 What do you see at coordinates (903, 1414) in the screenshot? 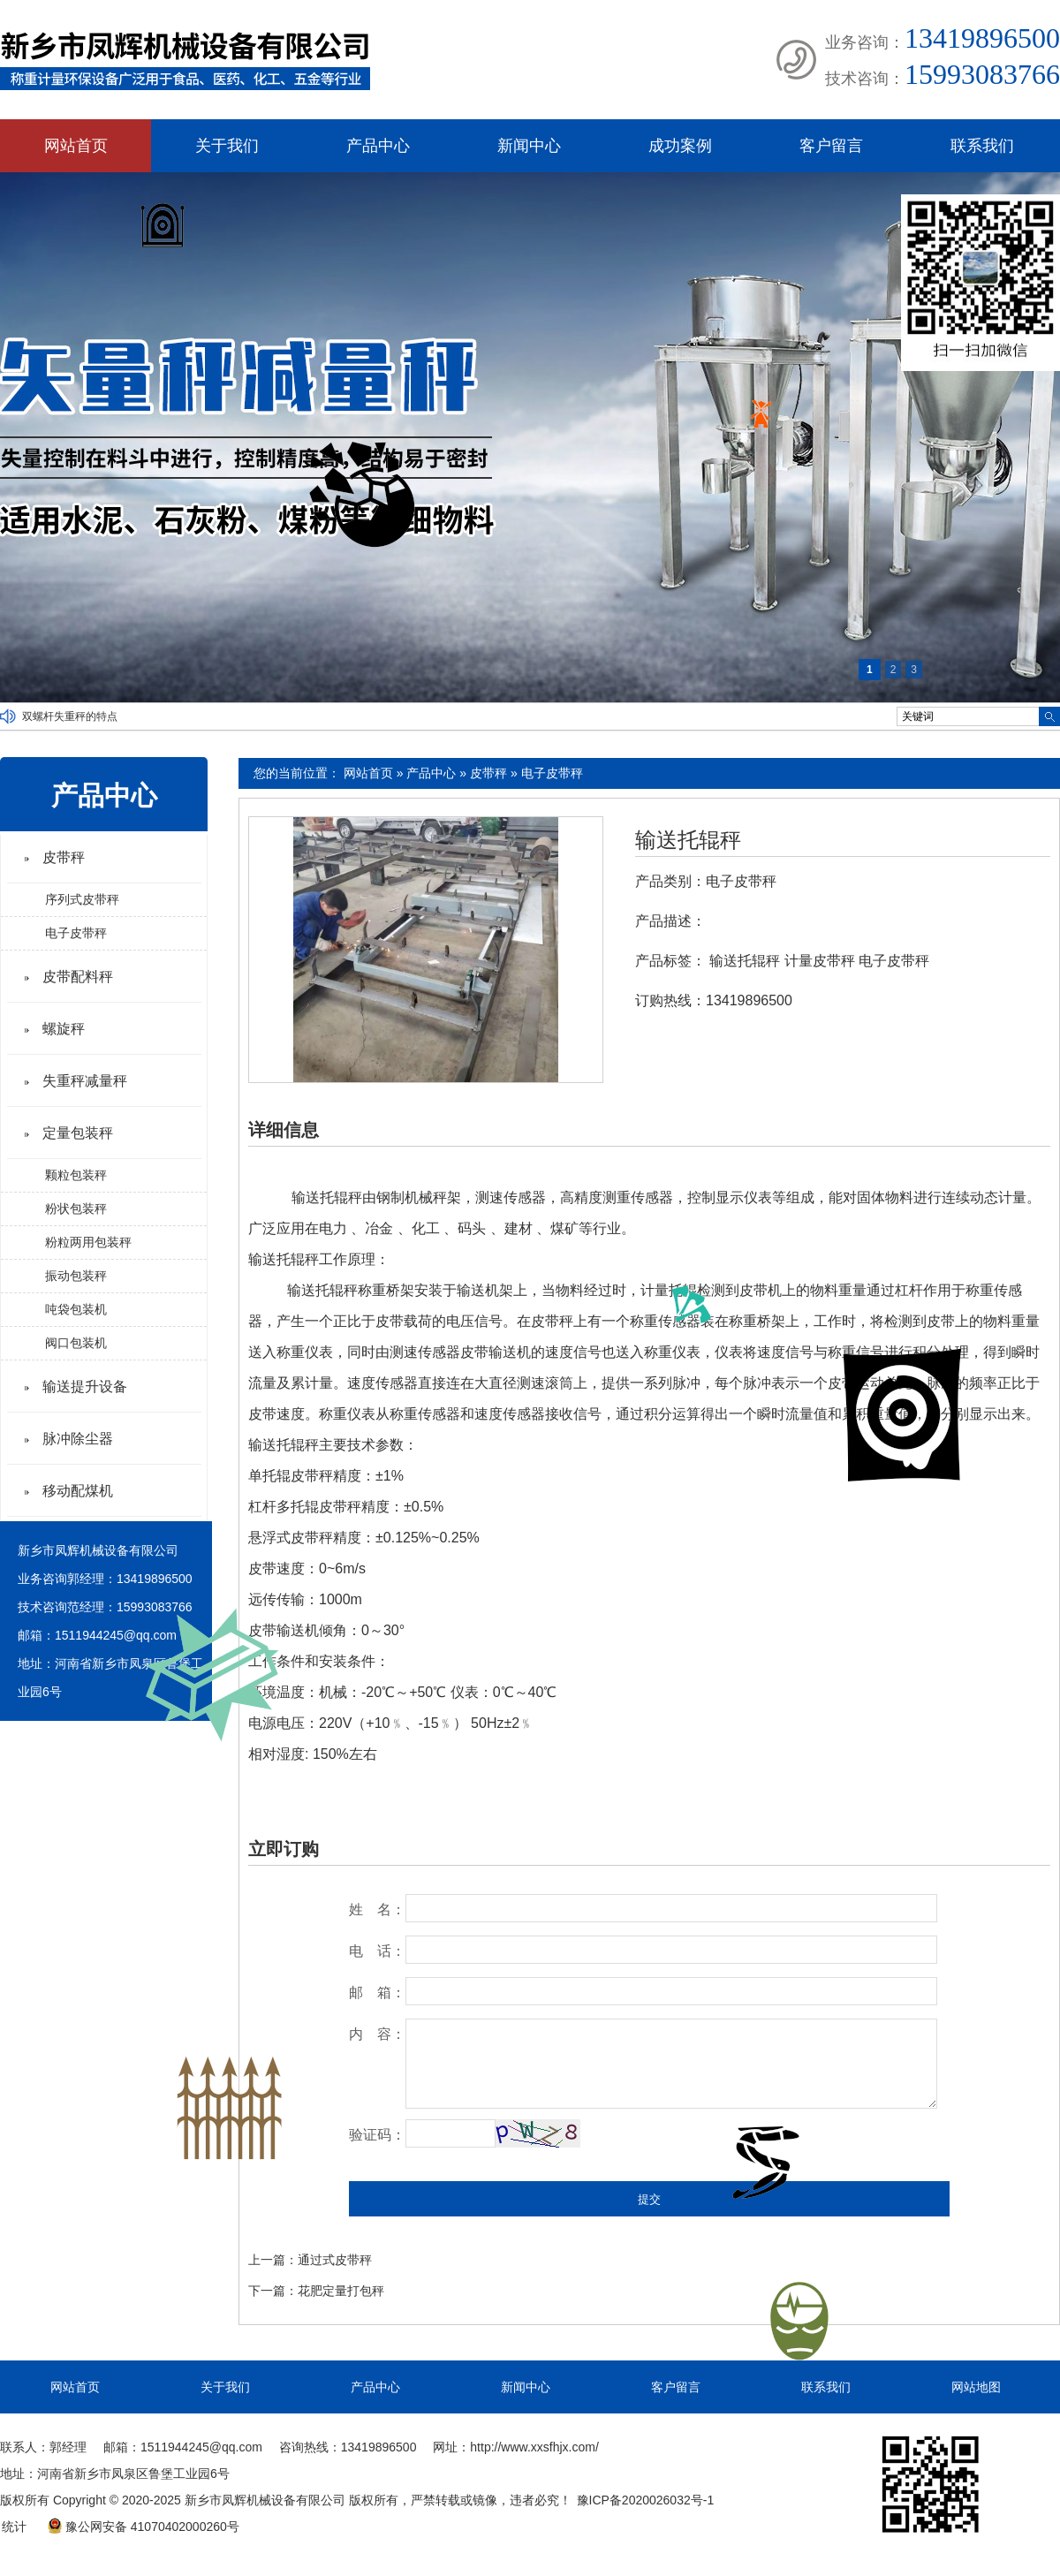
I see `view wanted poster or bounty target` at bounding box center [903, 1414].